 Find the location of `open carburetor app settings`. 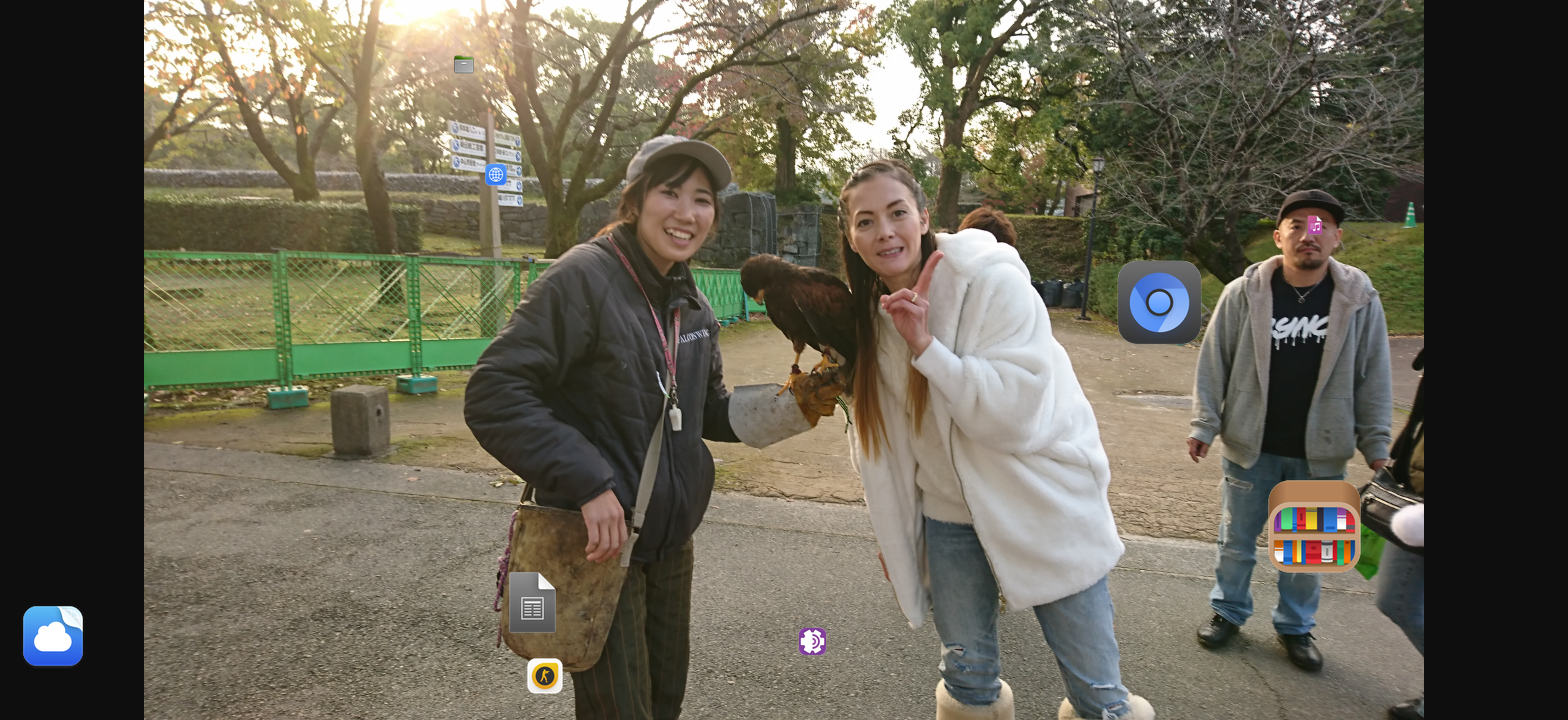

open carburetor app settings is located at coordinates (812, 641).